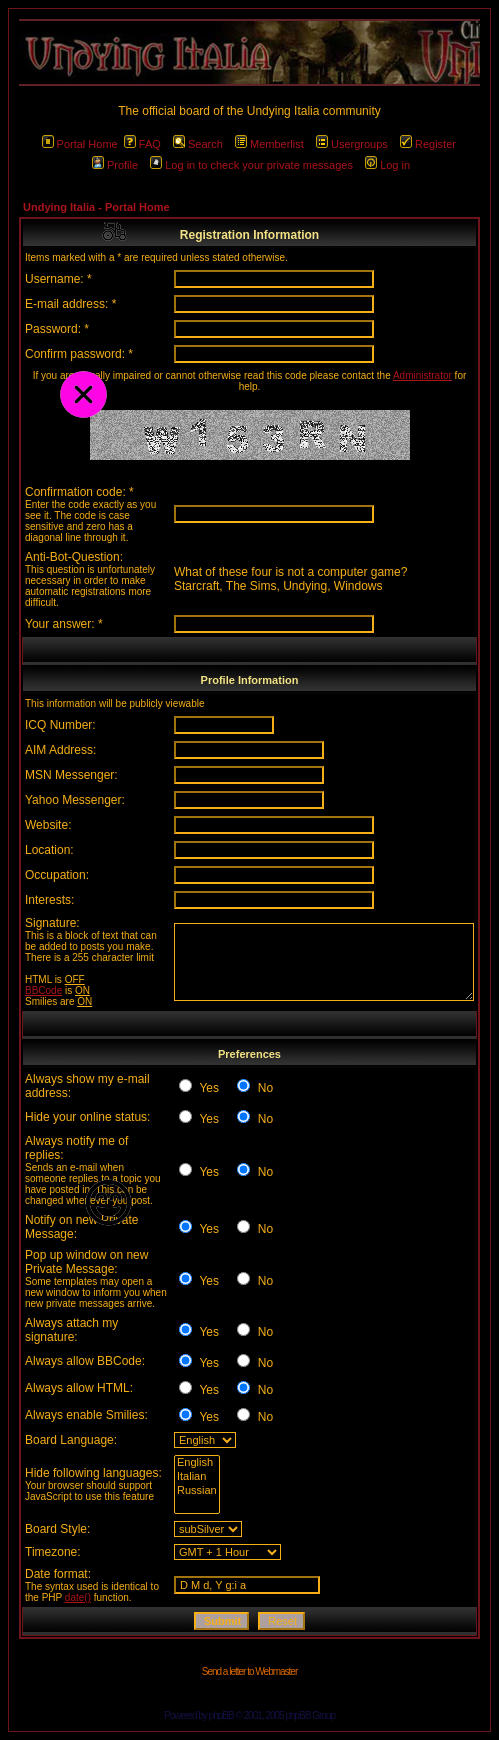 Image resolution: width=499 pixels, height=1740 pixels. I want to click on react with a happy emoji, so click(108, 1202).